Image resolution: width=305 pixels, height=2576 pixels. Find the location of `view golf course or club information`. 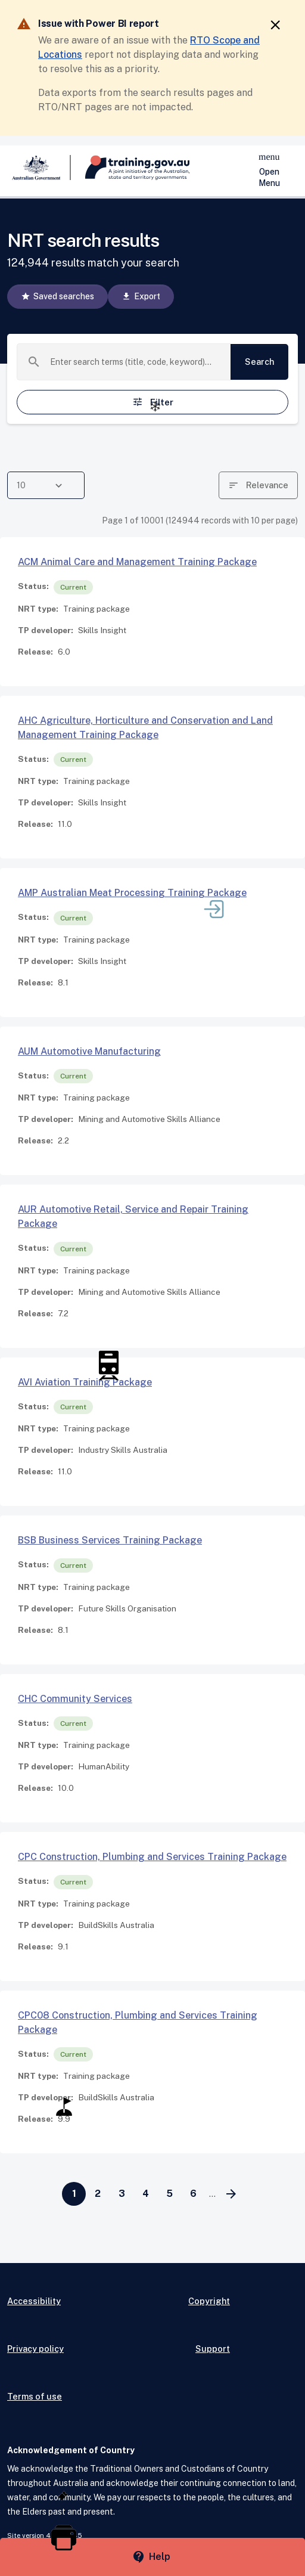

view golf course or club information is located at coordinates (64, 2106).